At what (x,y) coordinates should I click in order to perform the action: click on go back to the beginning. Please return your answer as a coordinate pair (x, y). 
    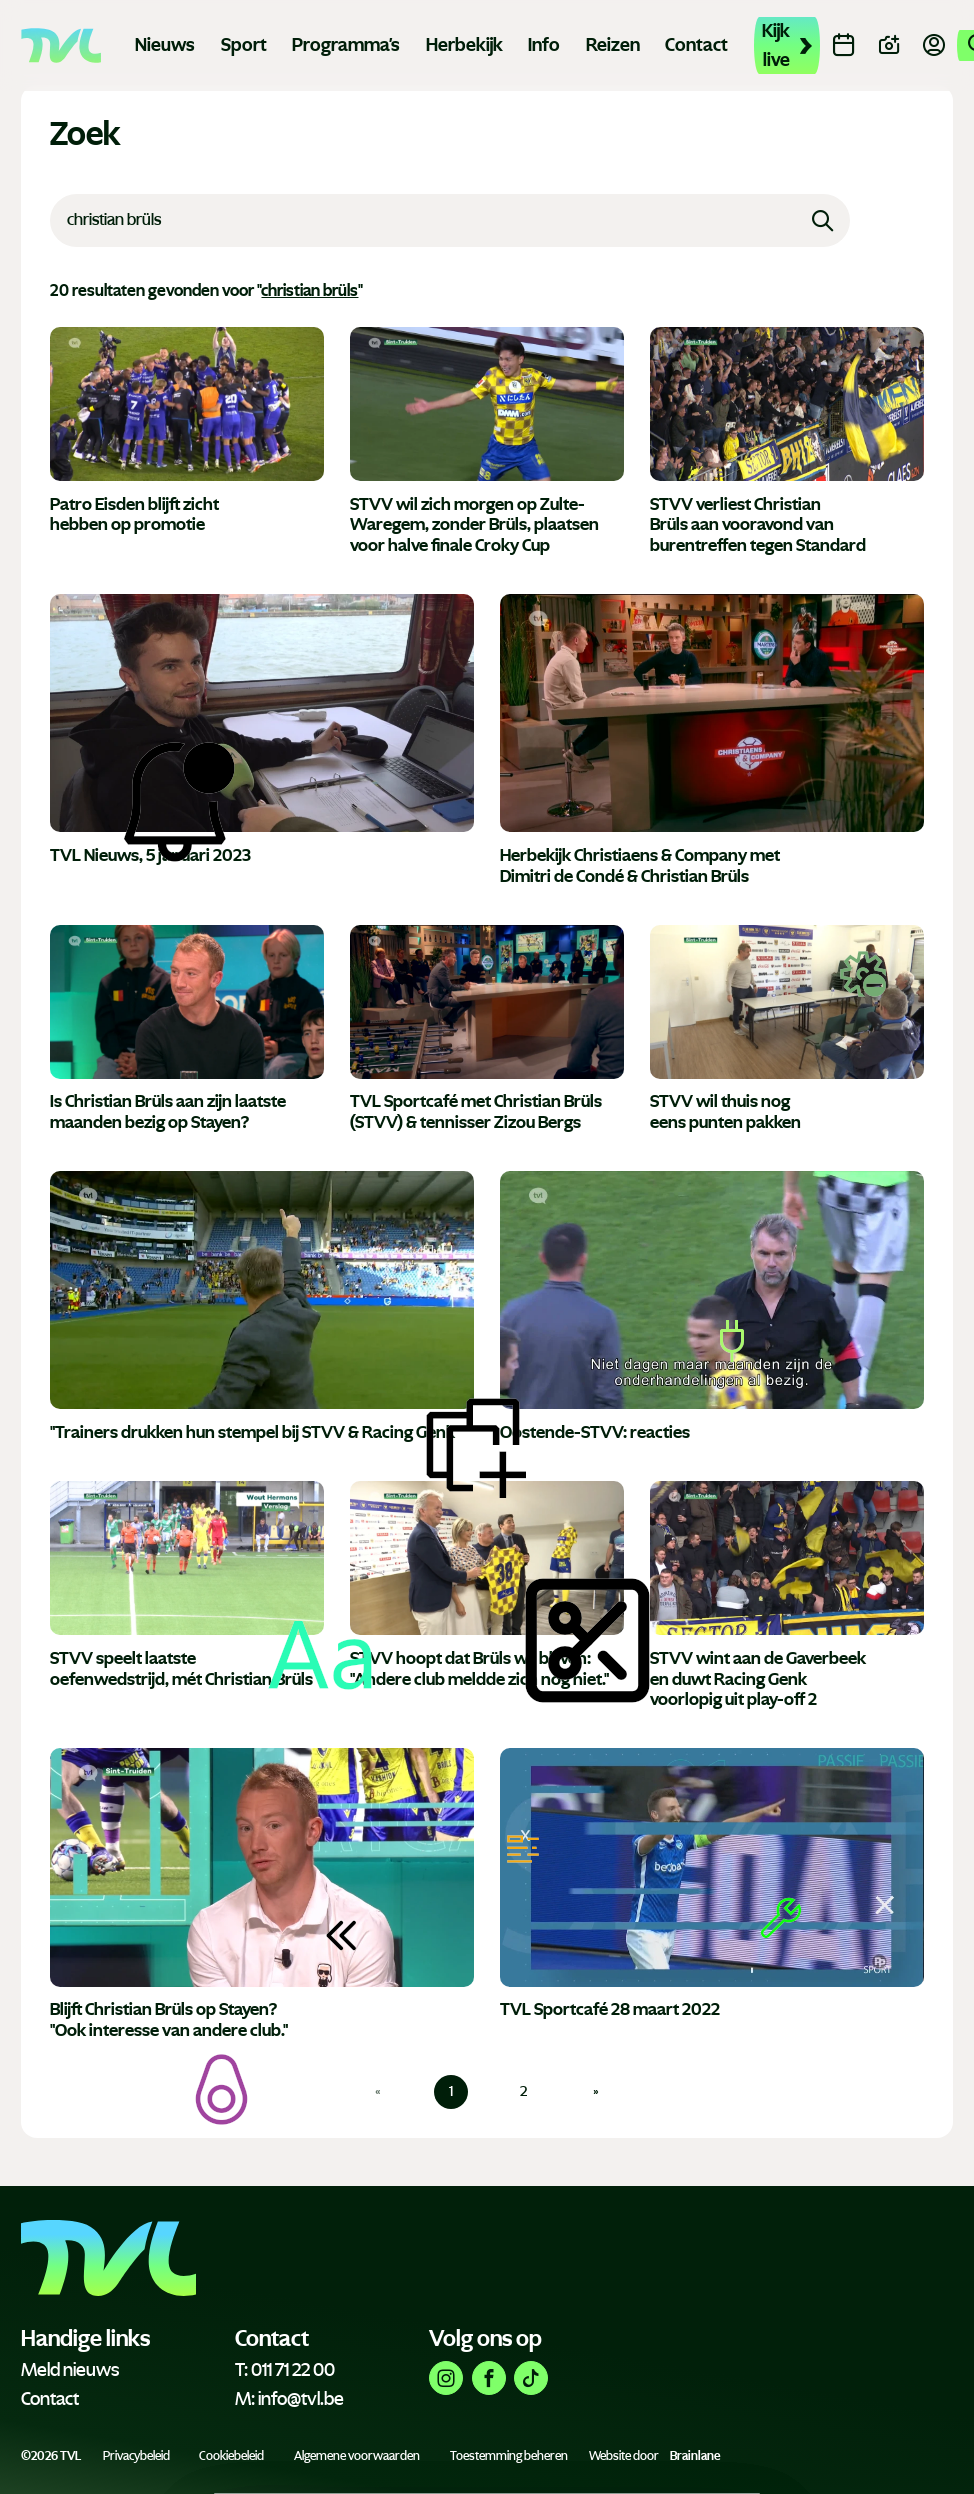
    Looking at the image, I should click on (342, 1935).